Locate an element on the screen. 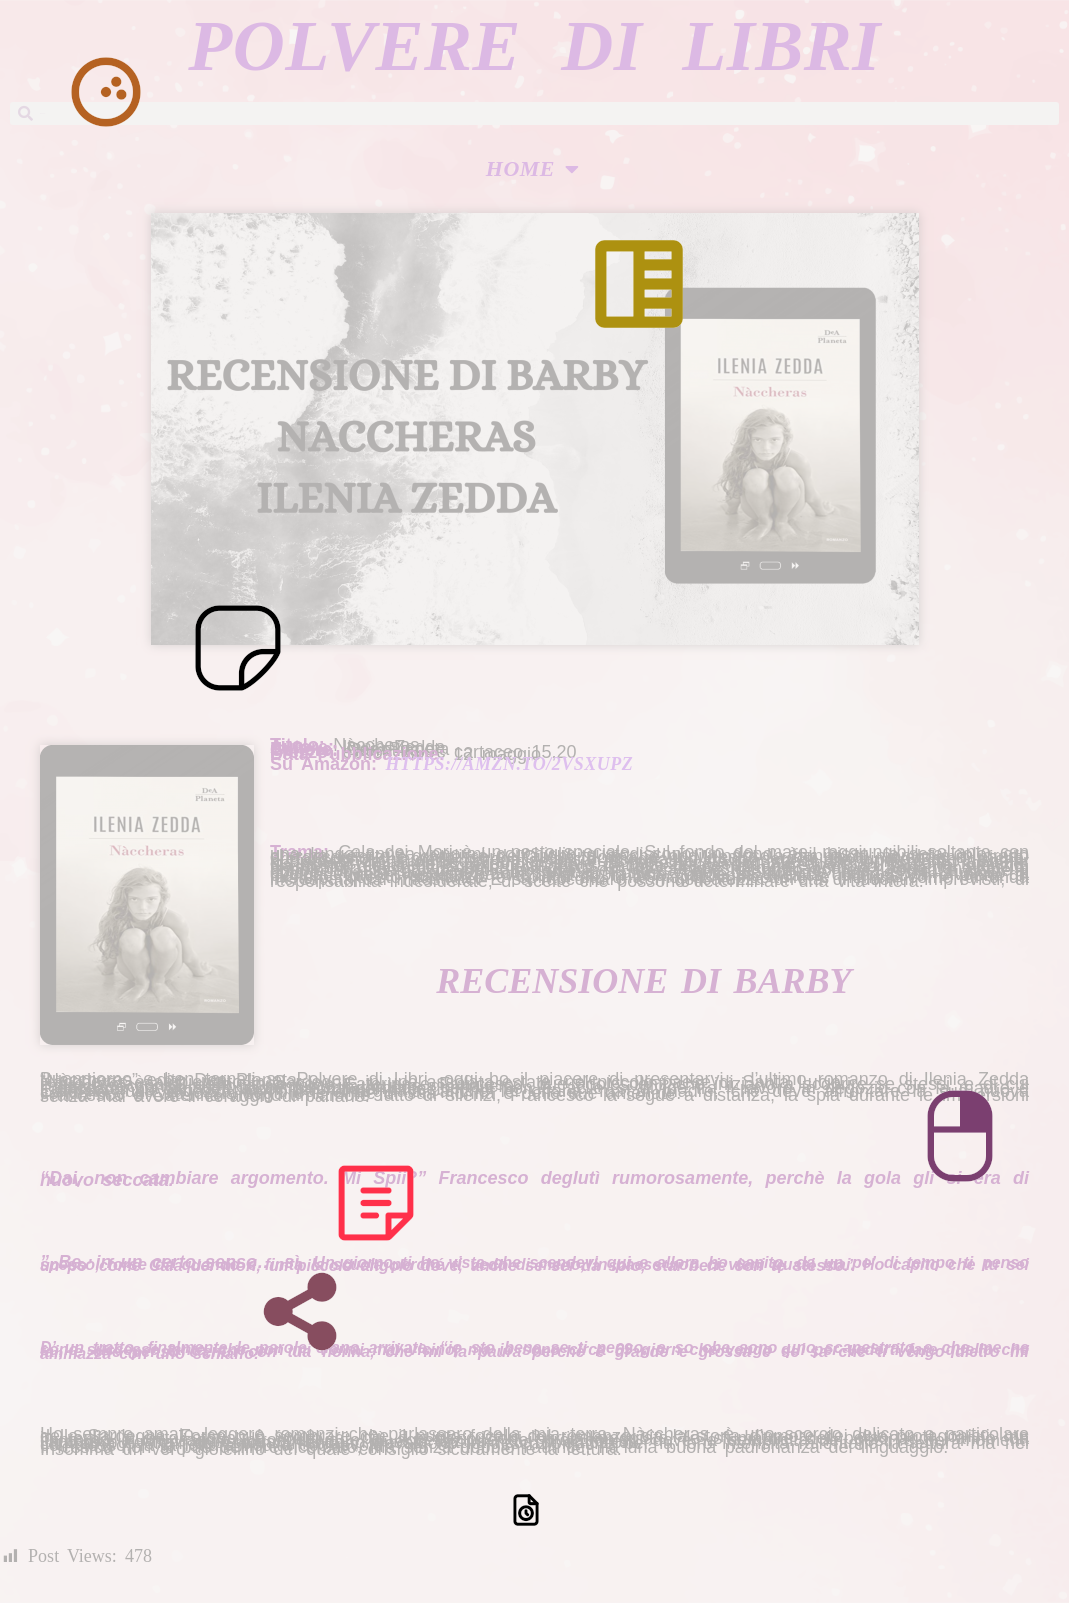  create a new note is located at coordinates (376, 1203).